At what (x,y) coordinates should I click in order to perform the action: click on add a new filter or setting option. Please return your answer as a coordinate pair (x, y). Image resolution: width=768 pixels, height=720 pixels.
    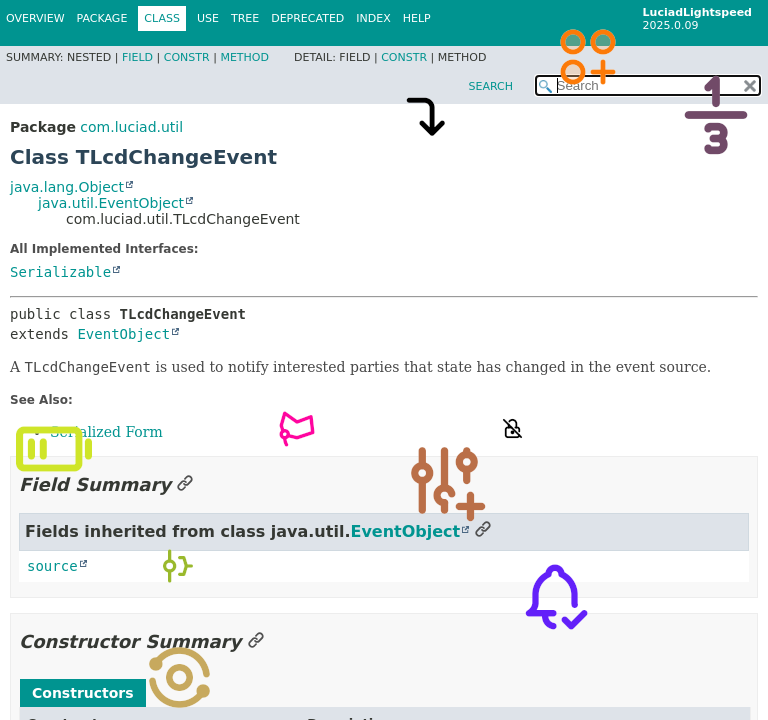
    Looking at the image, I should click on (444, 480).